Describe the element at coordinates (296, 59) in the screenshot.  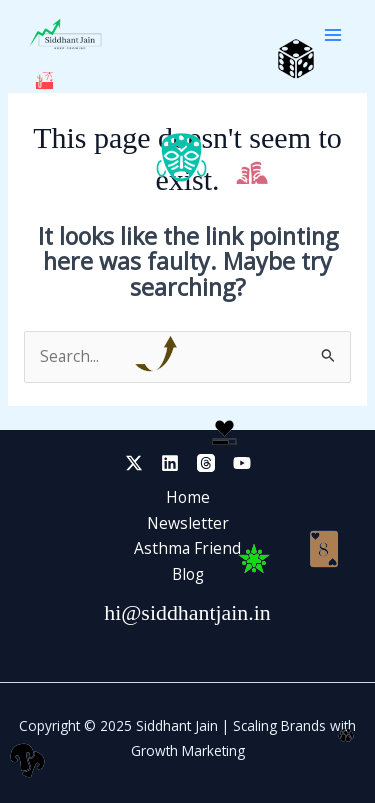
I see `roll the dice or randomize` at that location.